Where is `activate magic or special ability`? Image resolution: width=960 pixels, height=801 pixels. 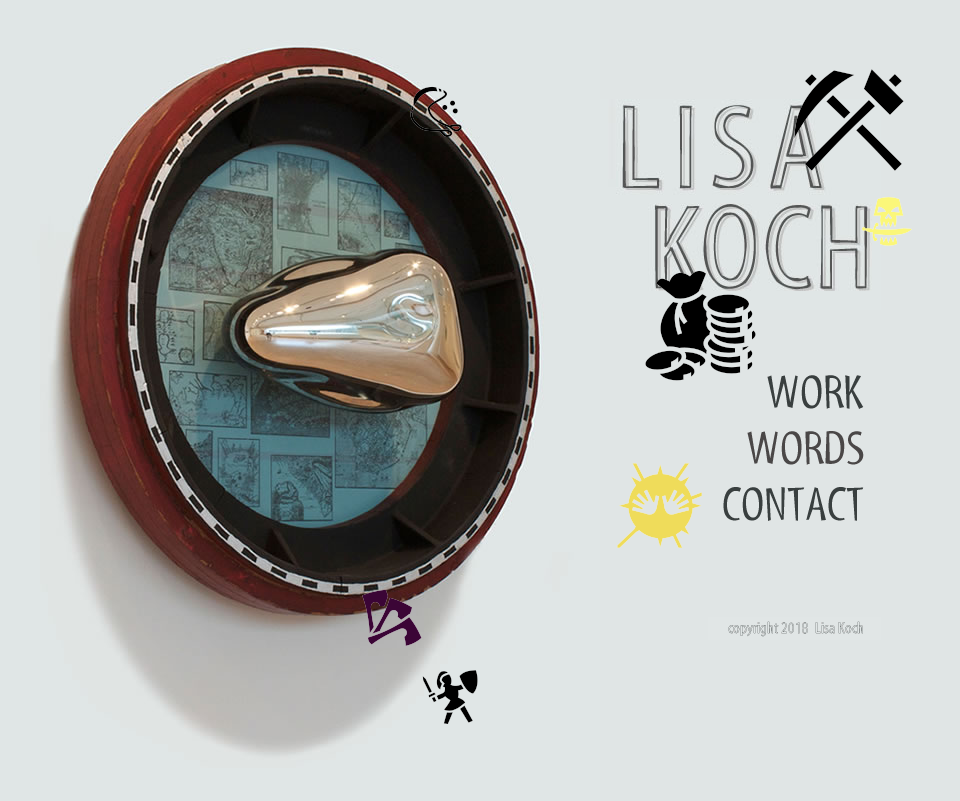
activate magic or special ability is located at coordinates (659, 505).